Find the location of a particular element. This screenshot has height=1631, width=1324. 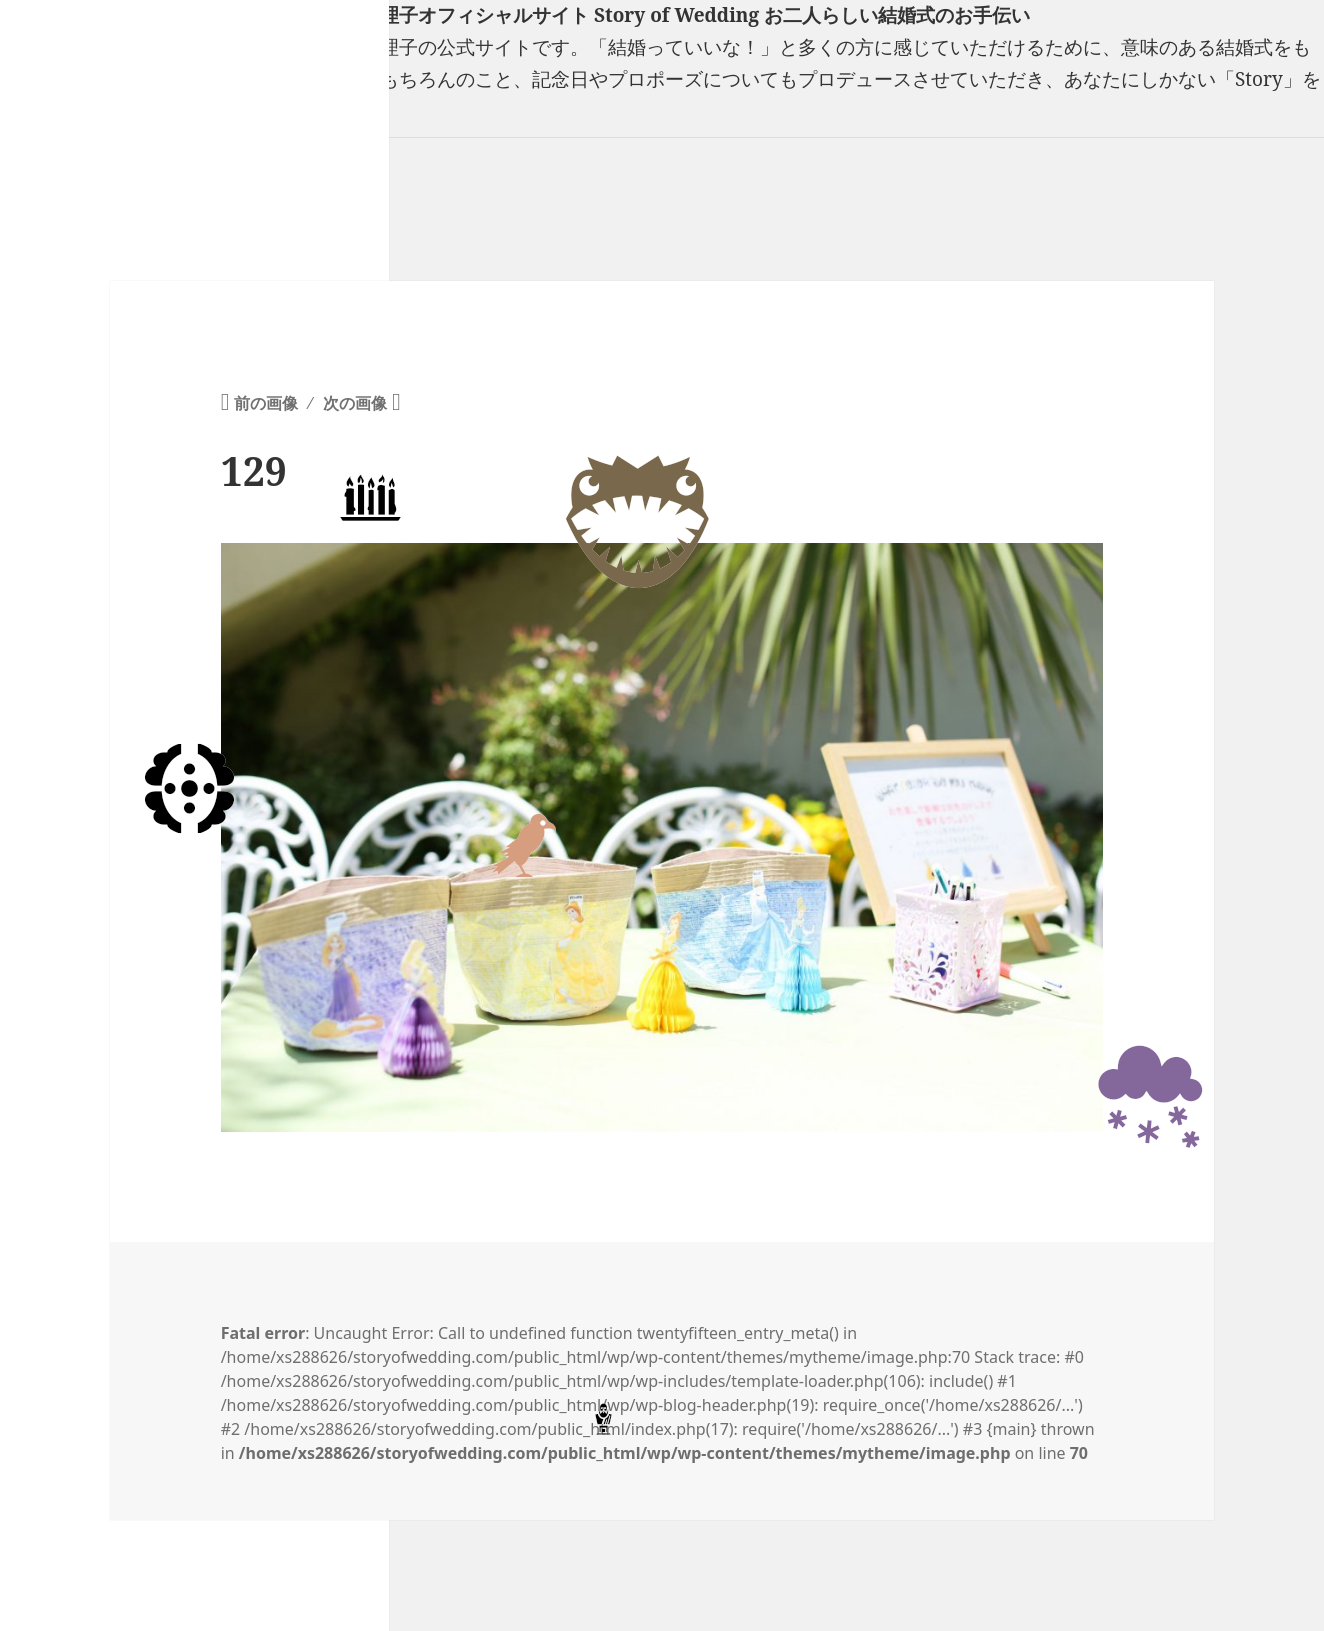

creature or monster enemy type indicator is located at coordinates (637, 519).